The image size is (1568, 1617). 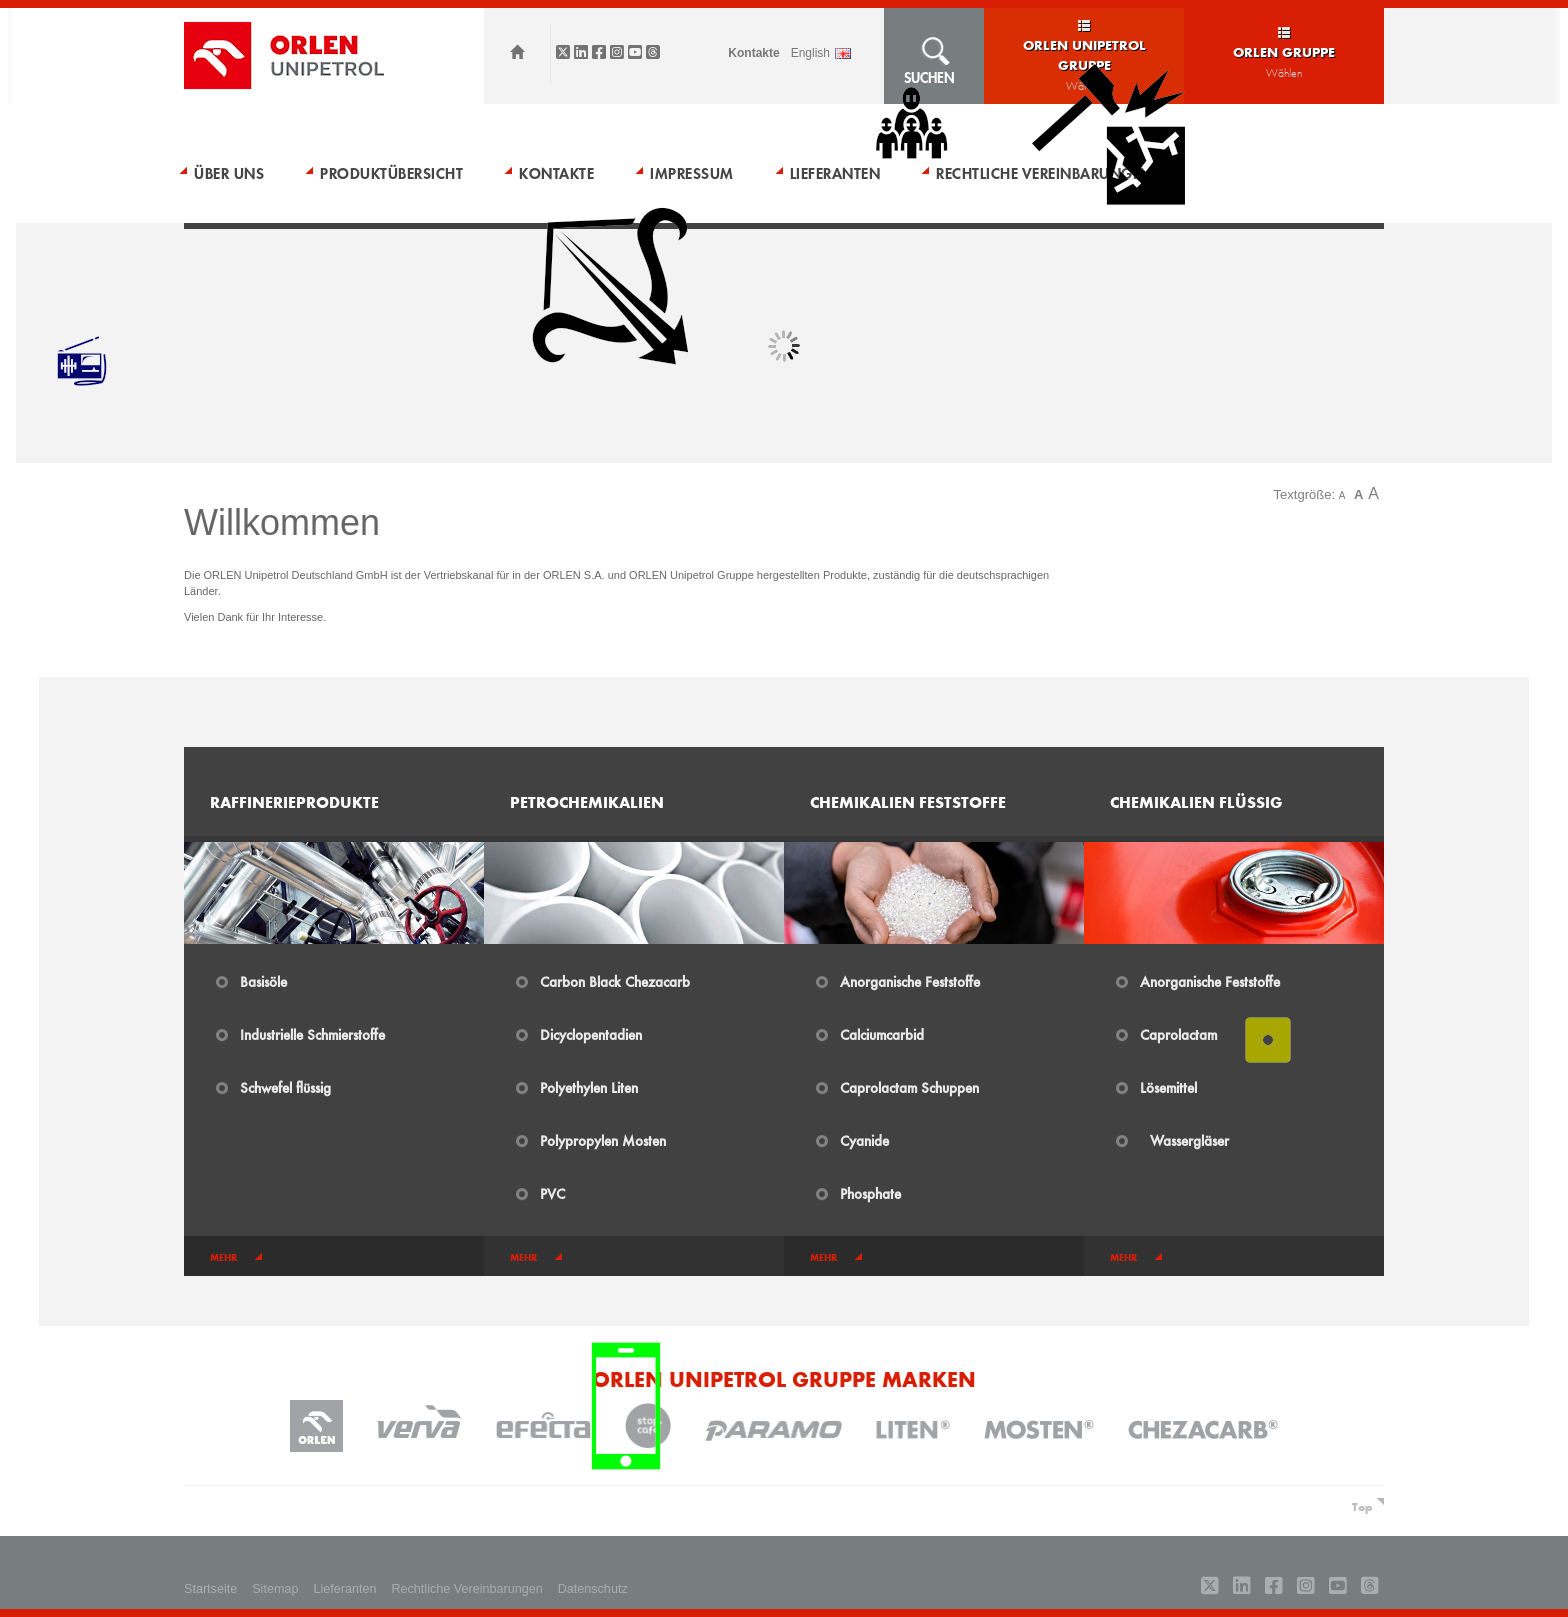 What do you see at coordinates (1108, 127) in the screenshot?
I see `break or destroy an item` at bounding box center [1108, 127].